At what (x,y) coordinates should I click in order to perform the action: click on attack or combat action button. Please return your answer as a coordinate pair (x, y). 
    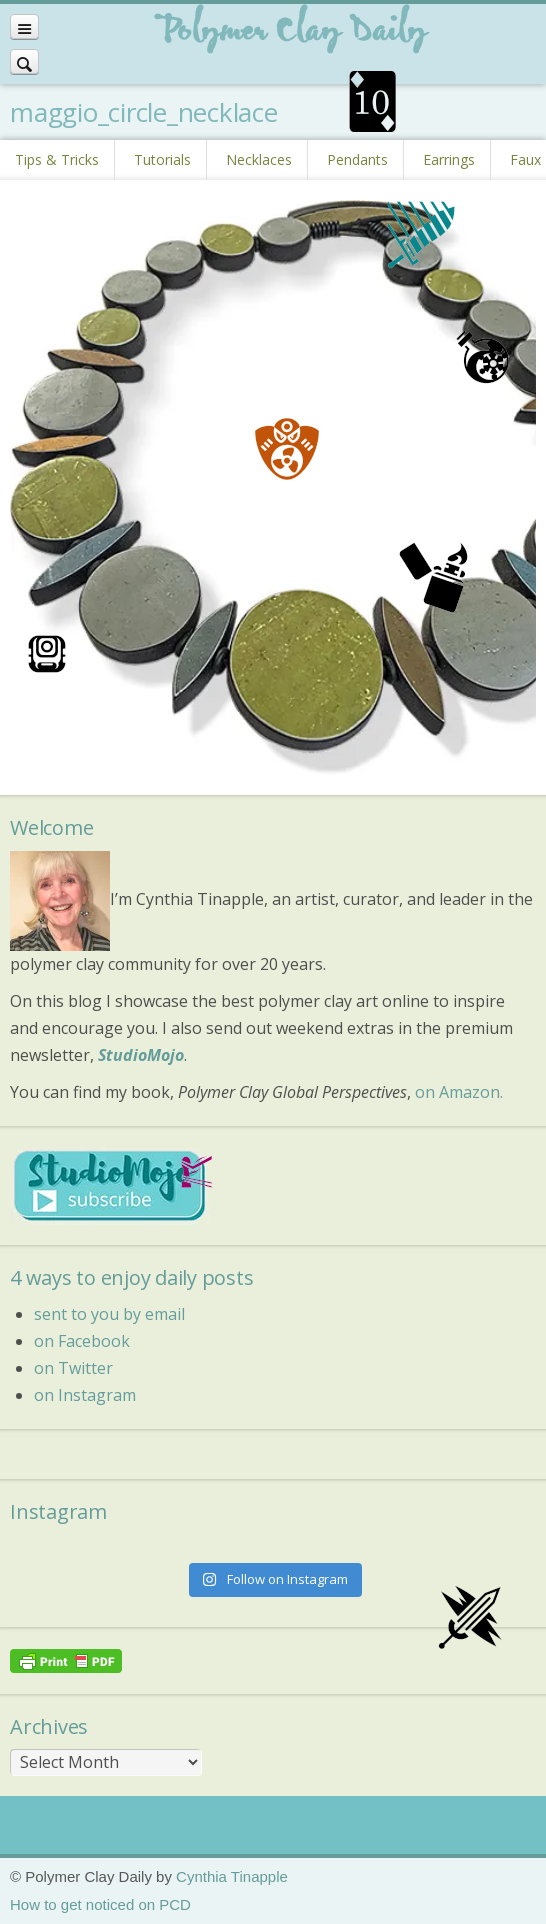
    Looking at the image, I should click on (421, 235).